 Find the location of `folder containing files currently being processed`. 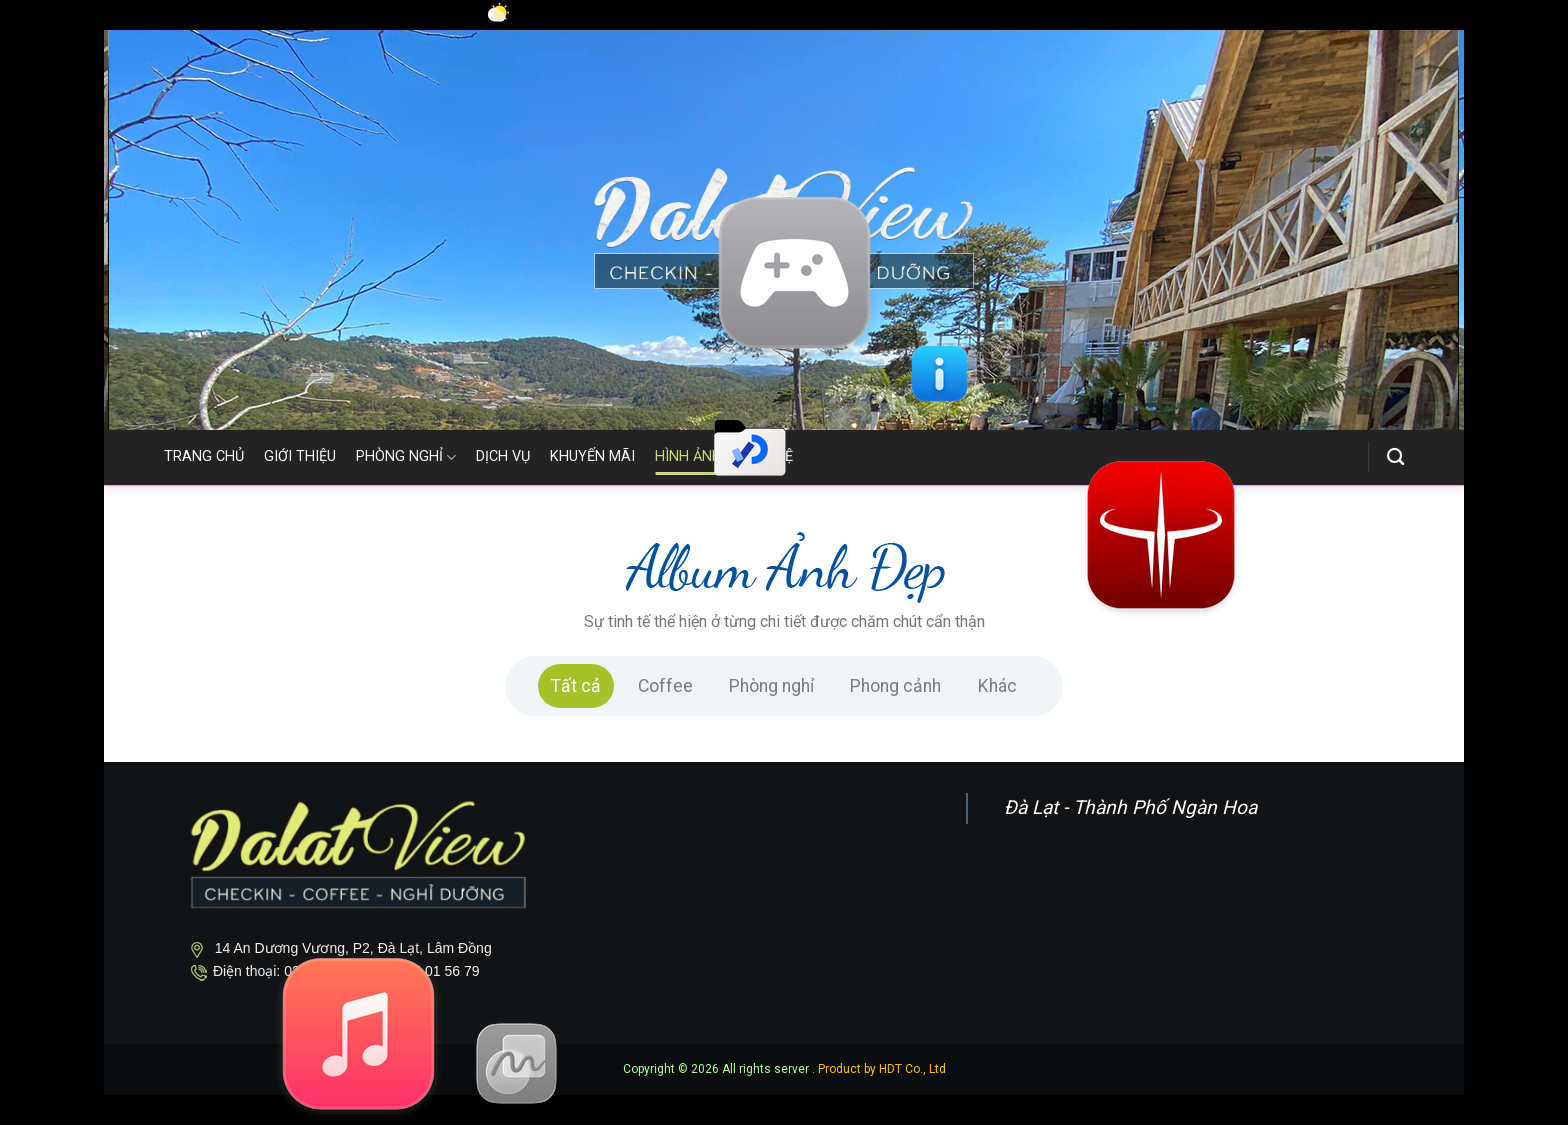

folder containing files currently being processed is located at coordinates (749, 449).